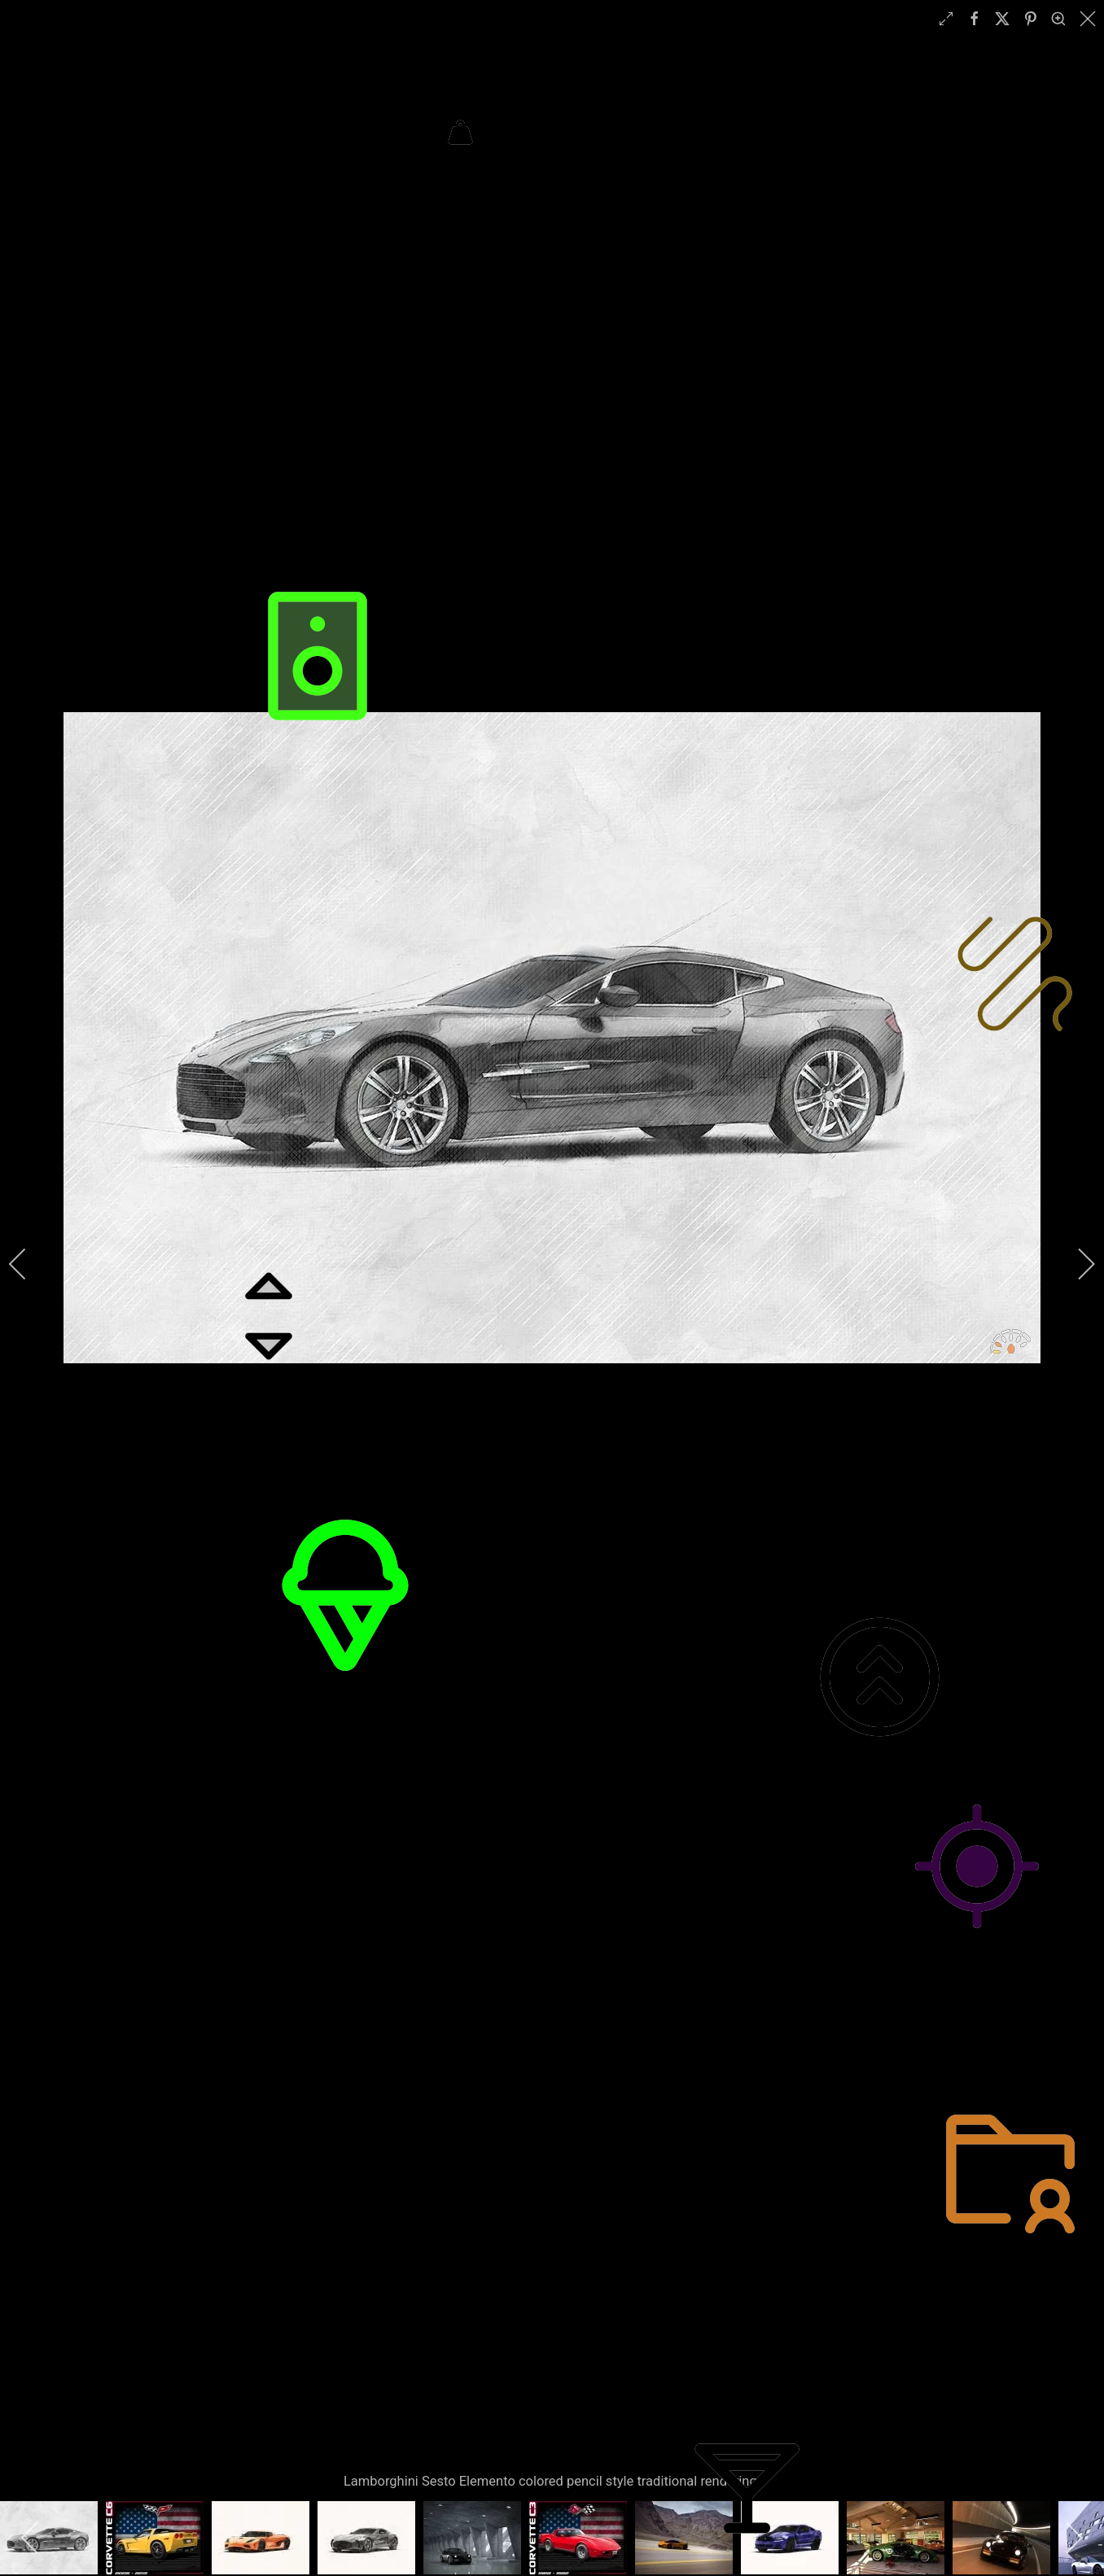 This screenshot has width=1104, height=2576. What do you see at coordinates (977, 1866) in the screenshot?
I see `lock onto current GPS location` at bounding box center [977, 1866].